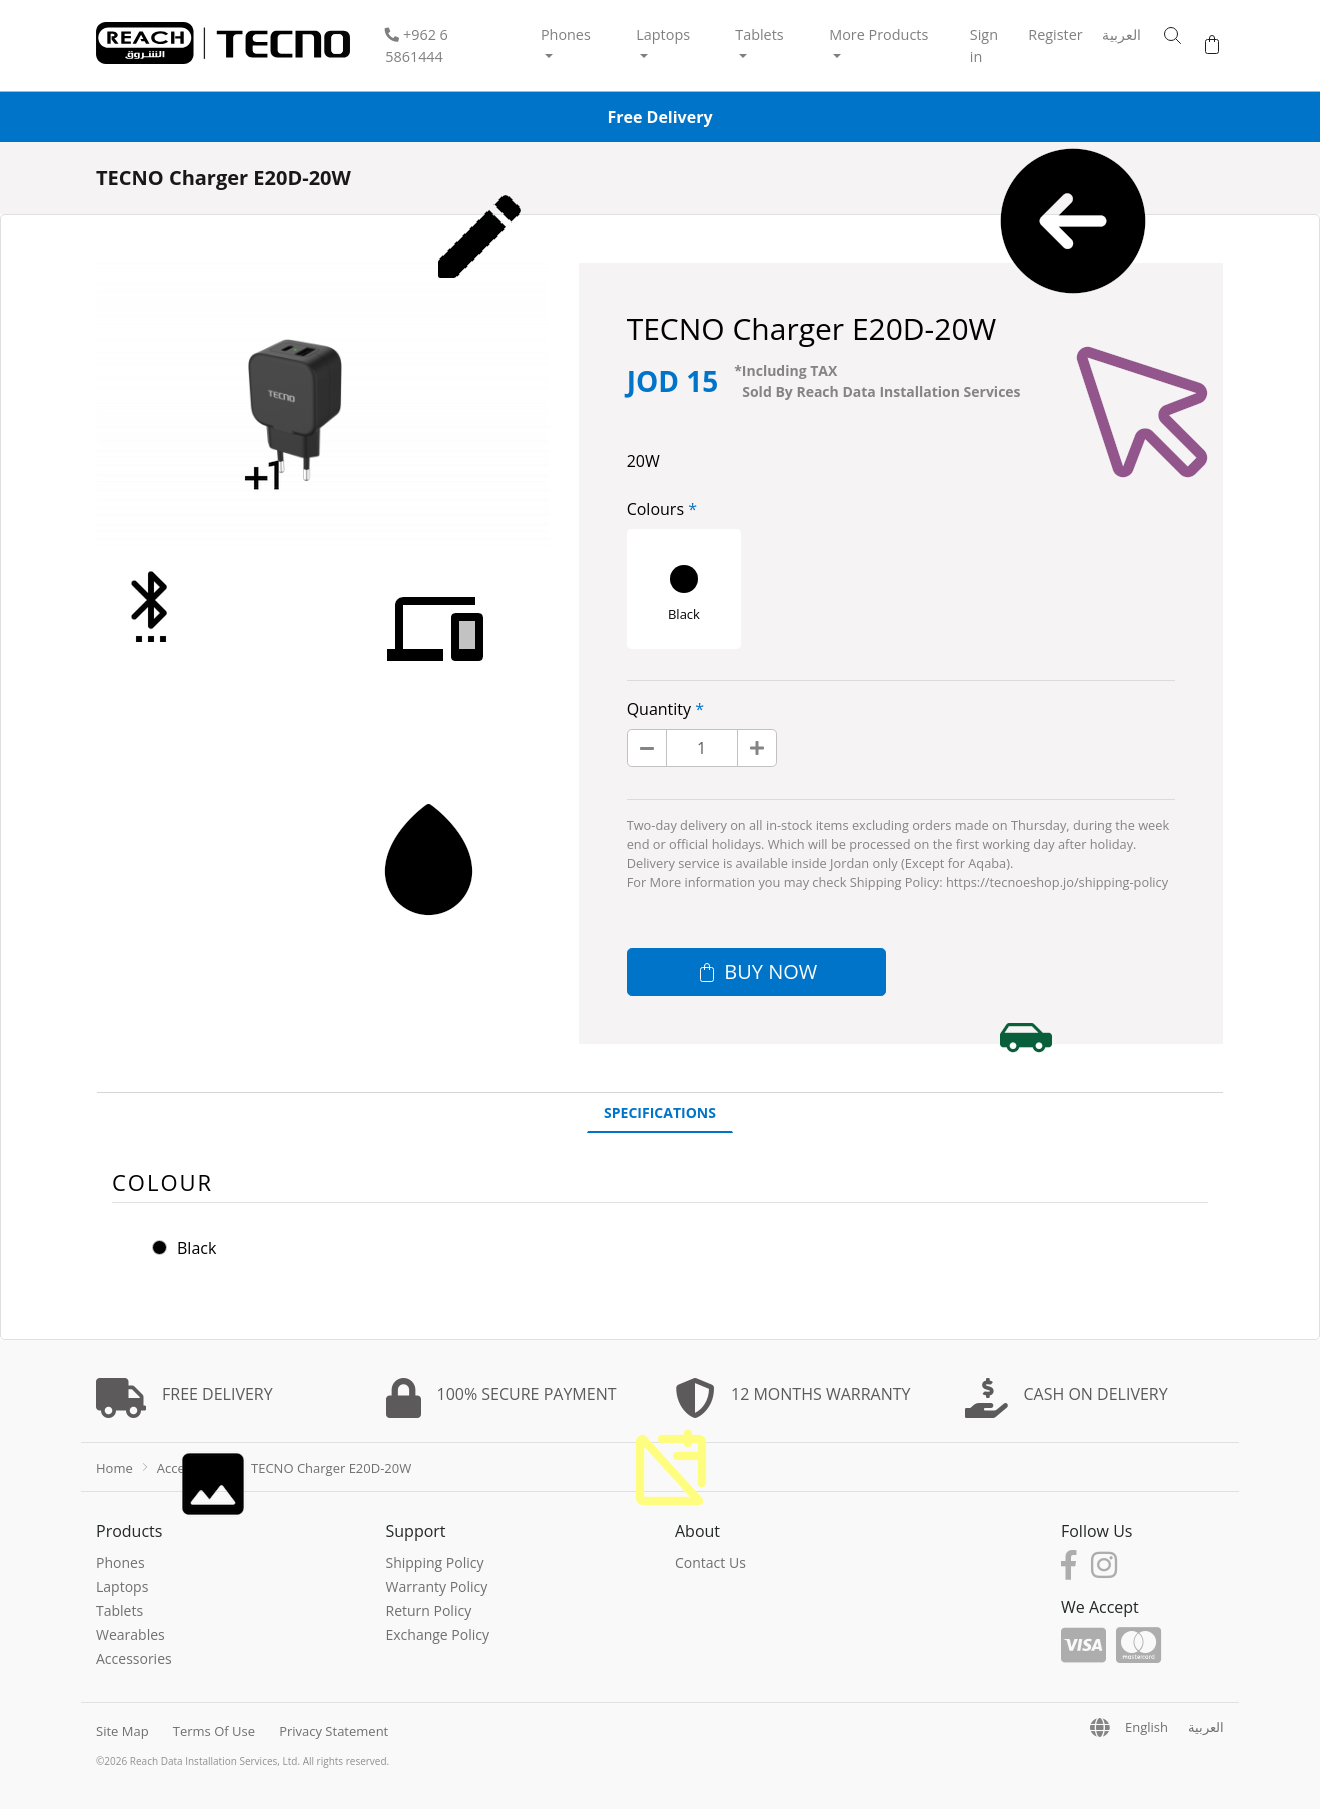 This screenshot has height=1809, width=1320. I want to click on connect your phone to another device, so click(435, 629).